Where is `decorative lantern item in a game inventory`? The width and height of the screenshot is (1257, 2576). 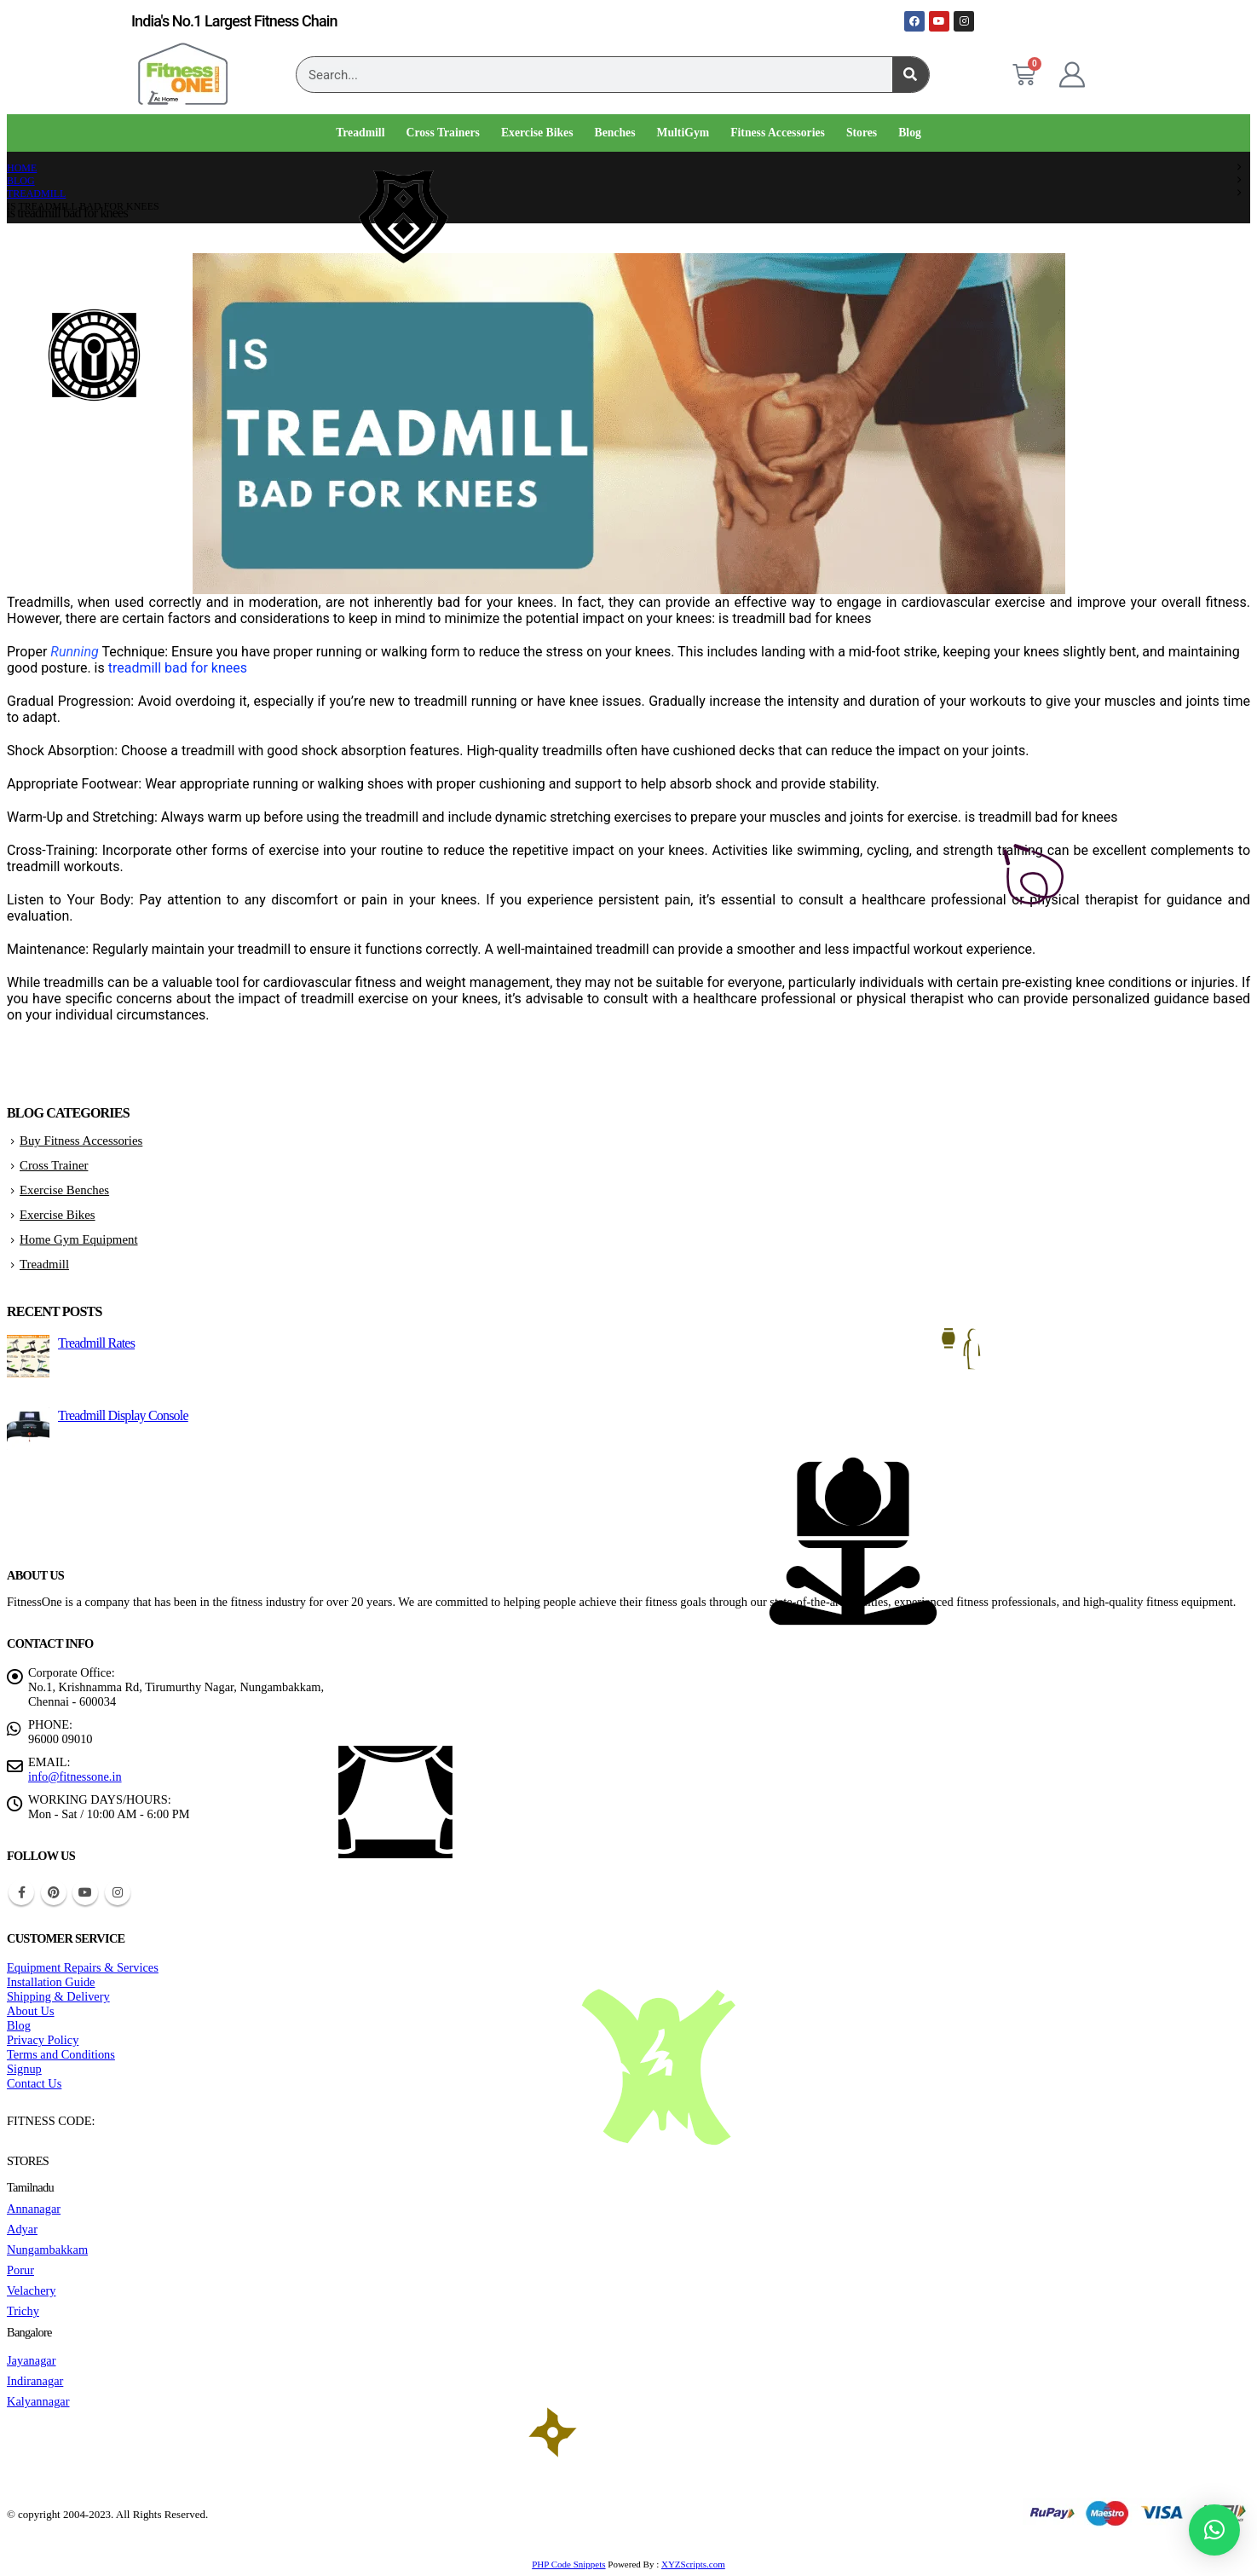 decorative lantern item in a game inventory is located at coordinates (962, 1349).